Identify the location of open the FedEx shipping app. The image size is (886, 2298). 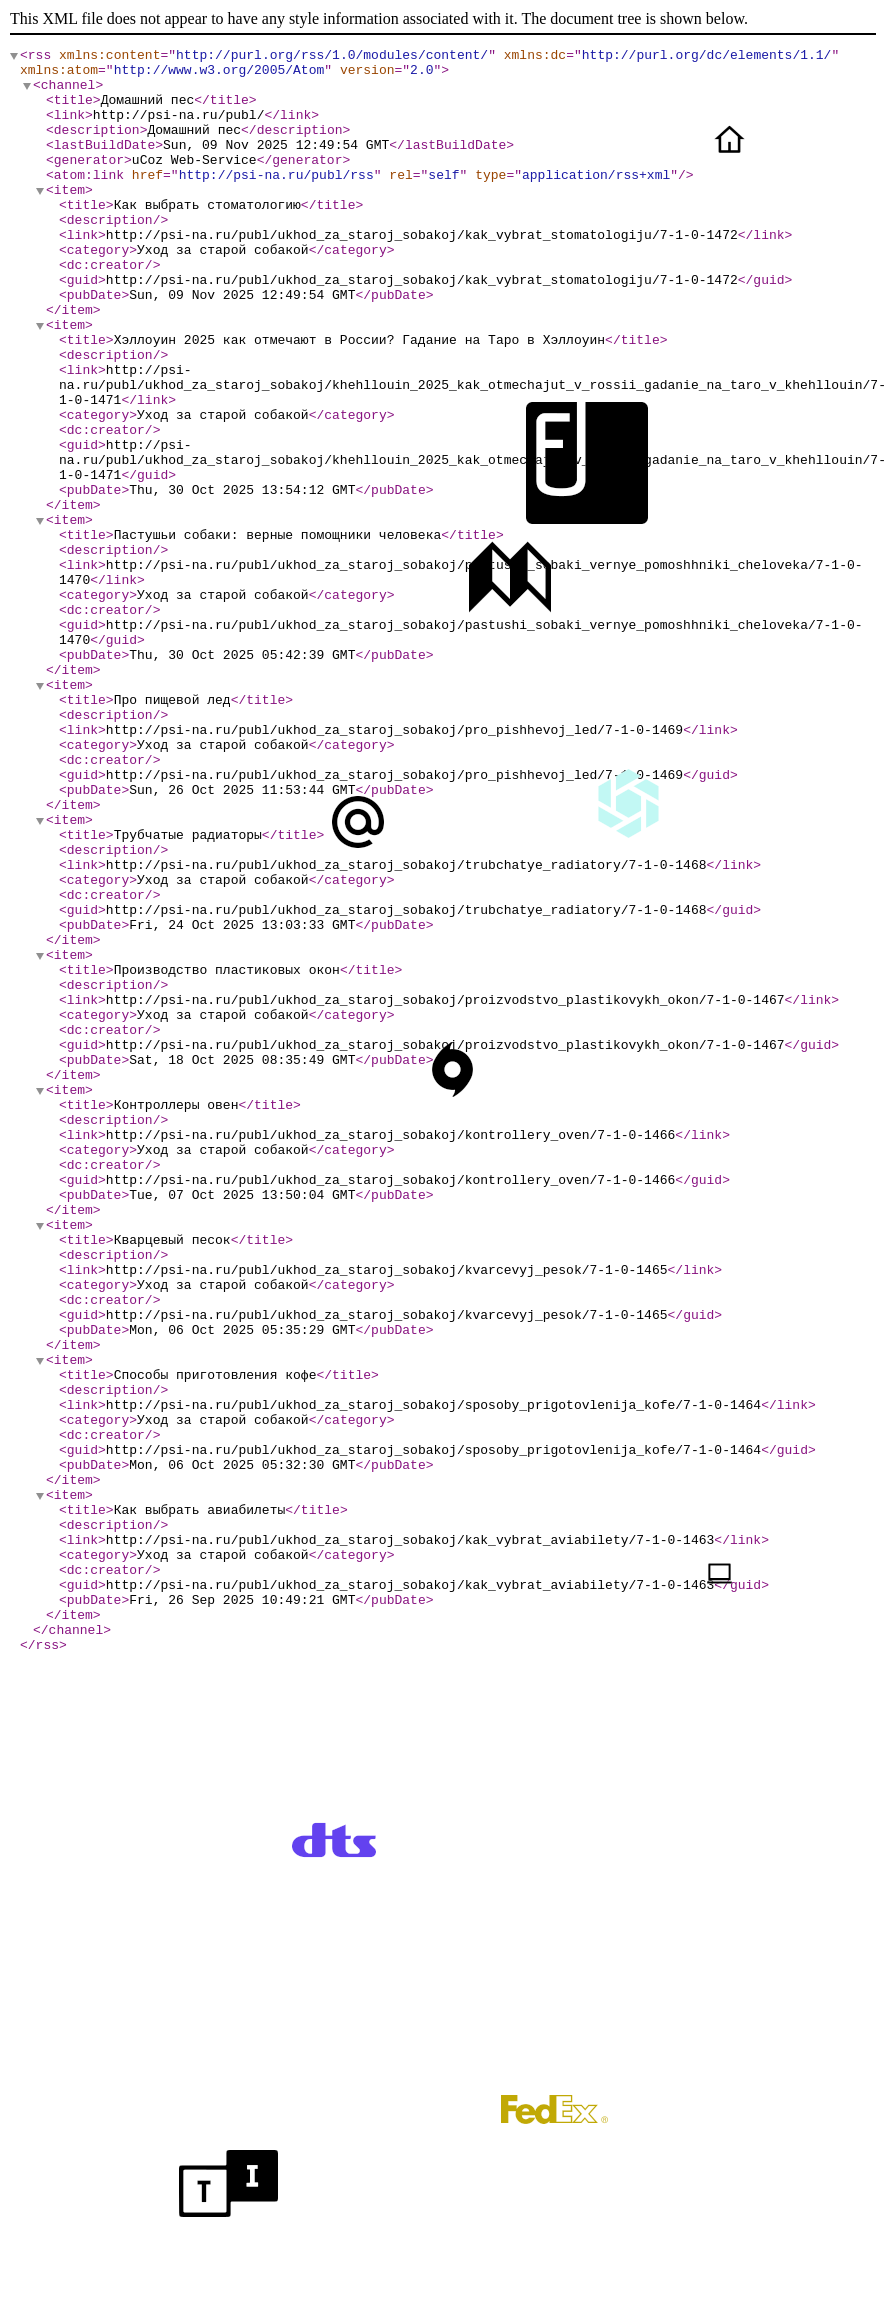
(554, 2109).